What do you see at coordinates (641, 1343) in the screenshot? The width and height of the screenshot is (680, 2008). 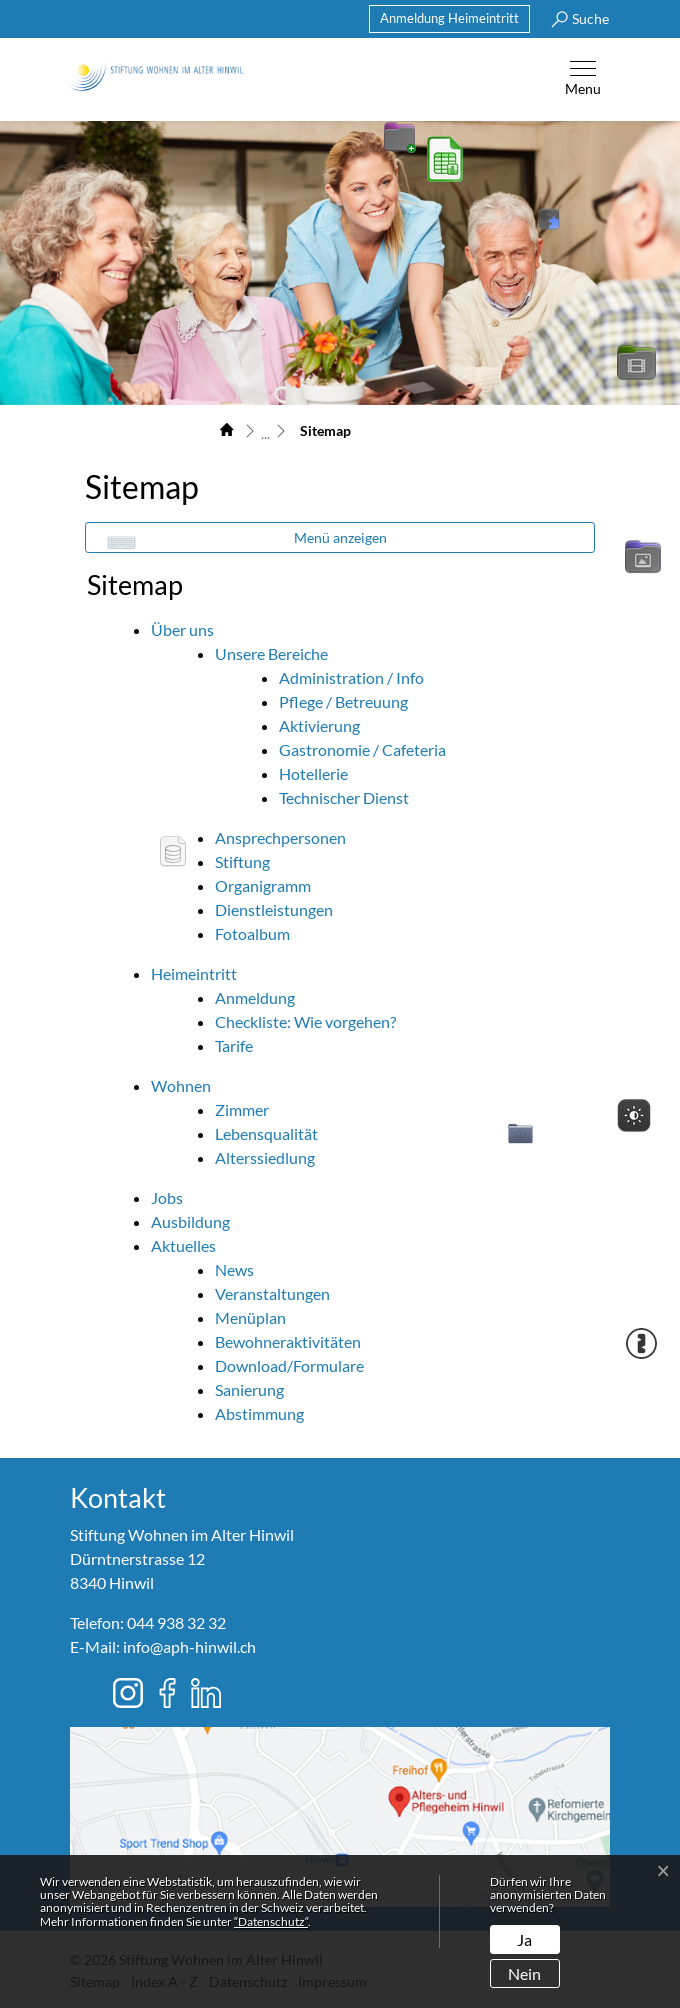 I see `access password manager` at bounding box center [641, 1343].